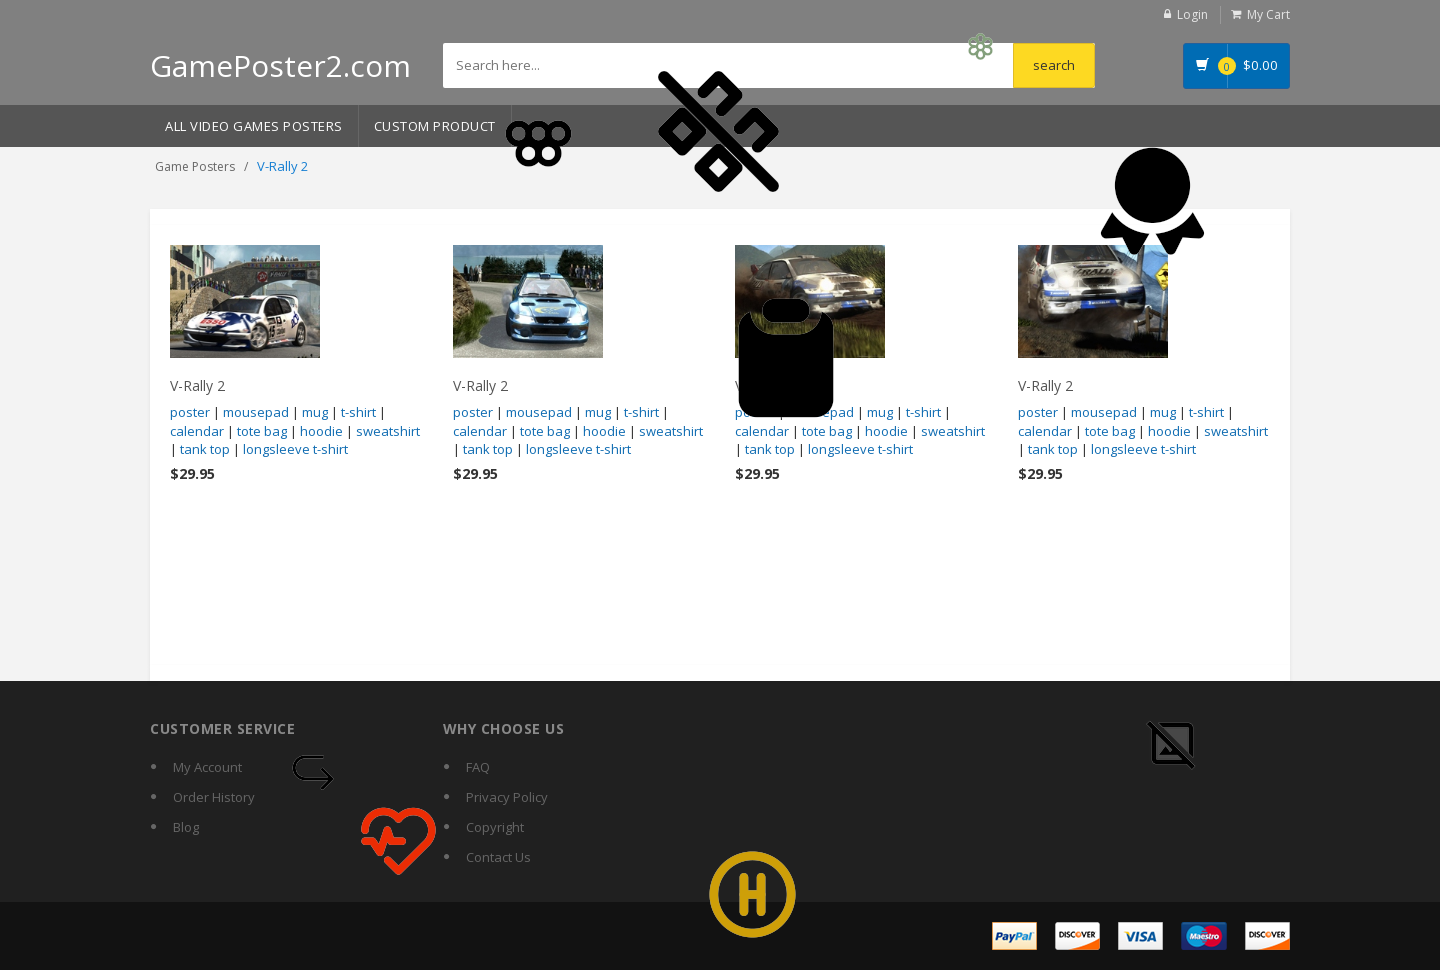 The image size is (1440, 970). Describe the element at coordinates (313, 771) in the screenshot. I see `redo last action` at that location.